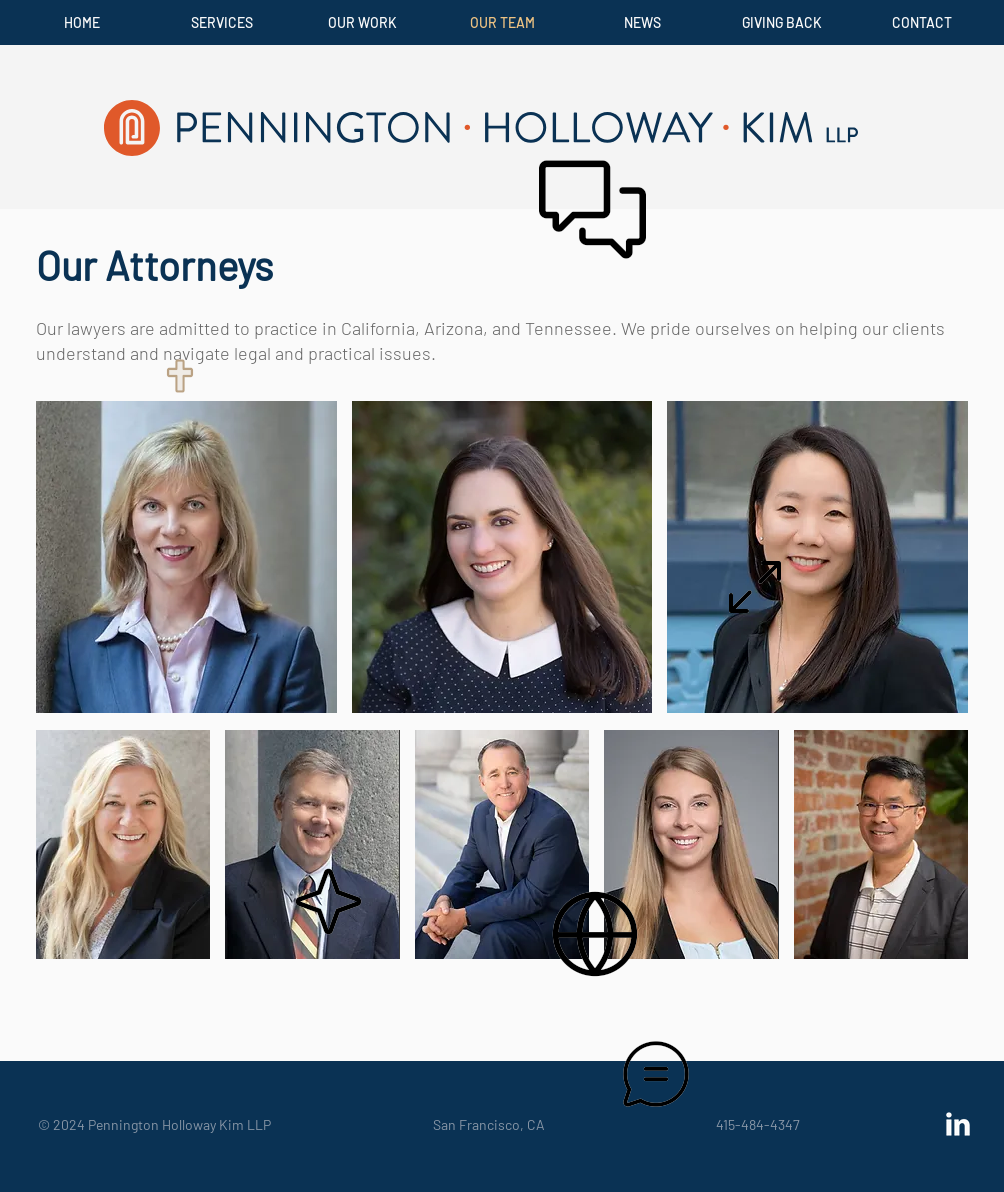  Describe the element at coordinates (328, 901) in the screenshot. I see `indicates a sparkle or highlight effect` at that location.